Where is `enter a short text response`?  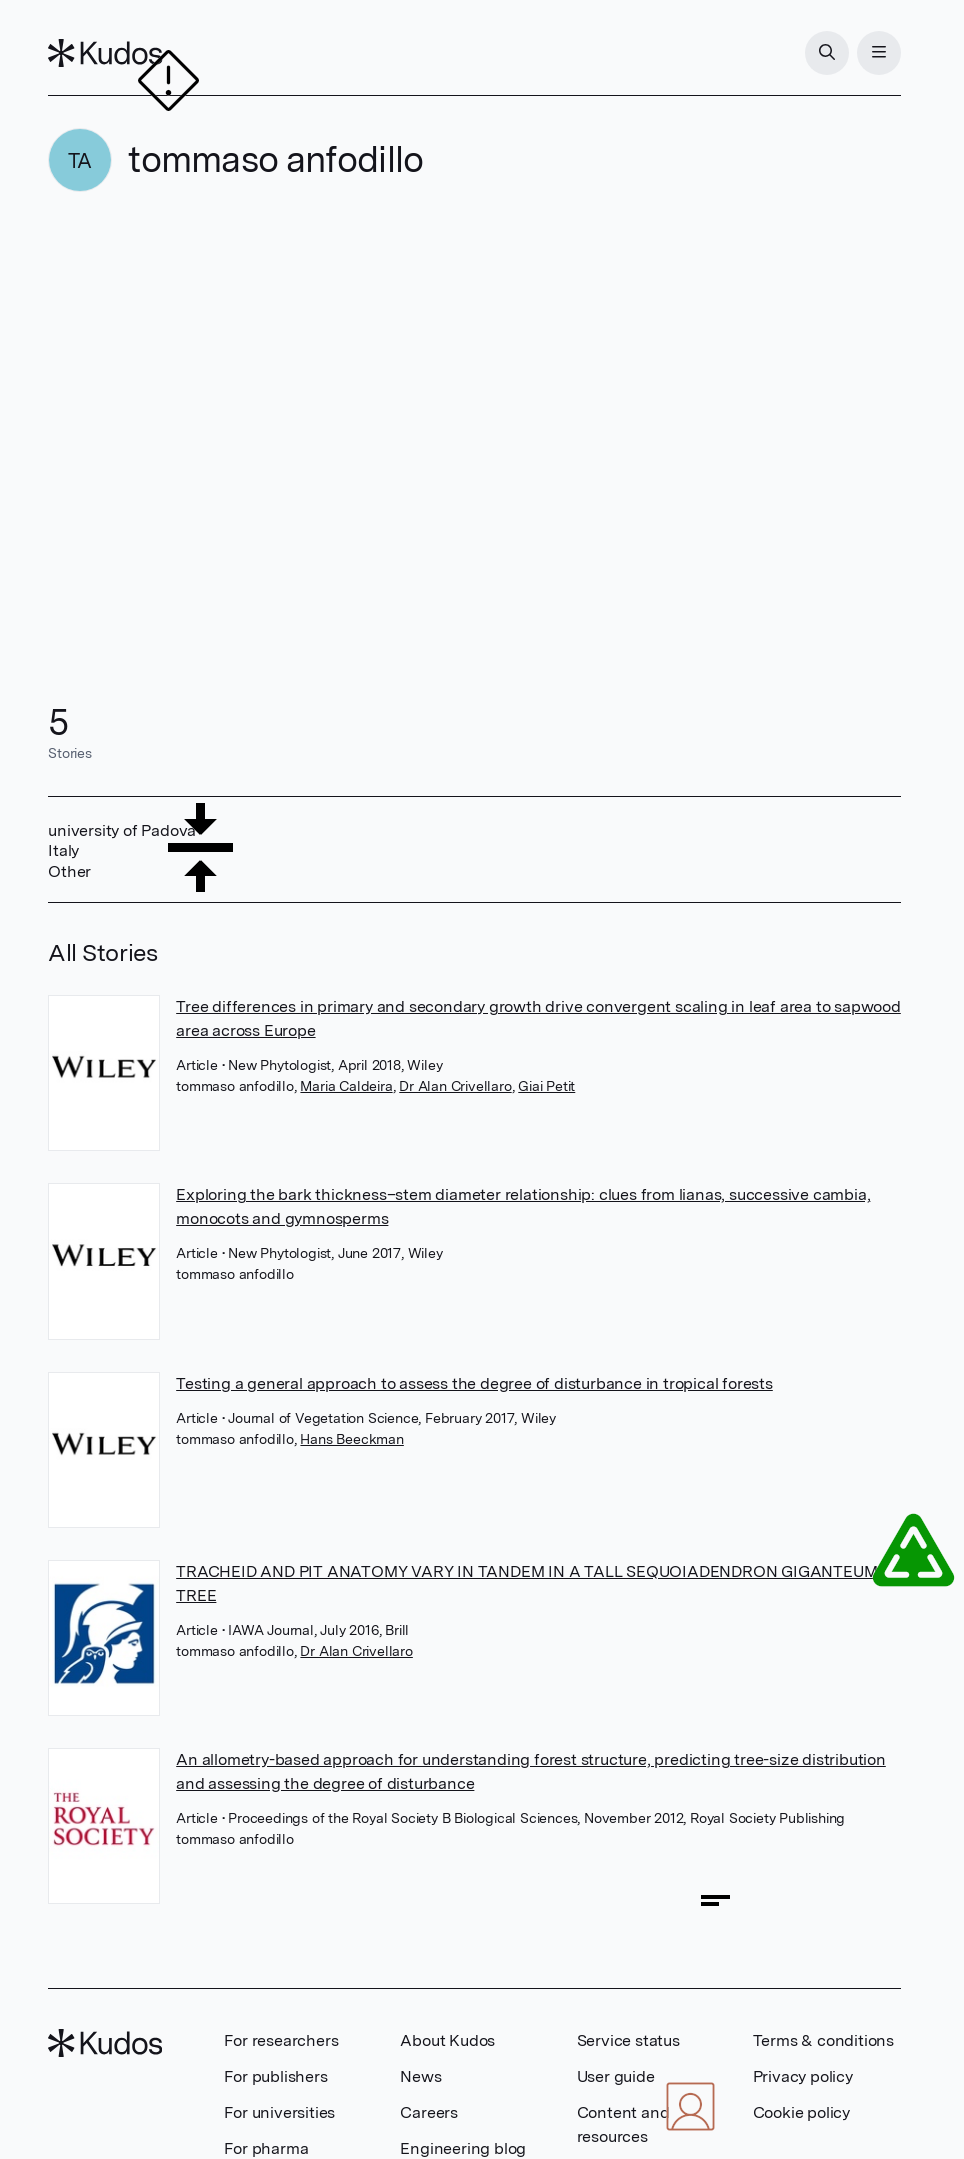
enter a short text response is located at coordinates (715, 1900).